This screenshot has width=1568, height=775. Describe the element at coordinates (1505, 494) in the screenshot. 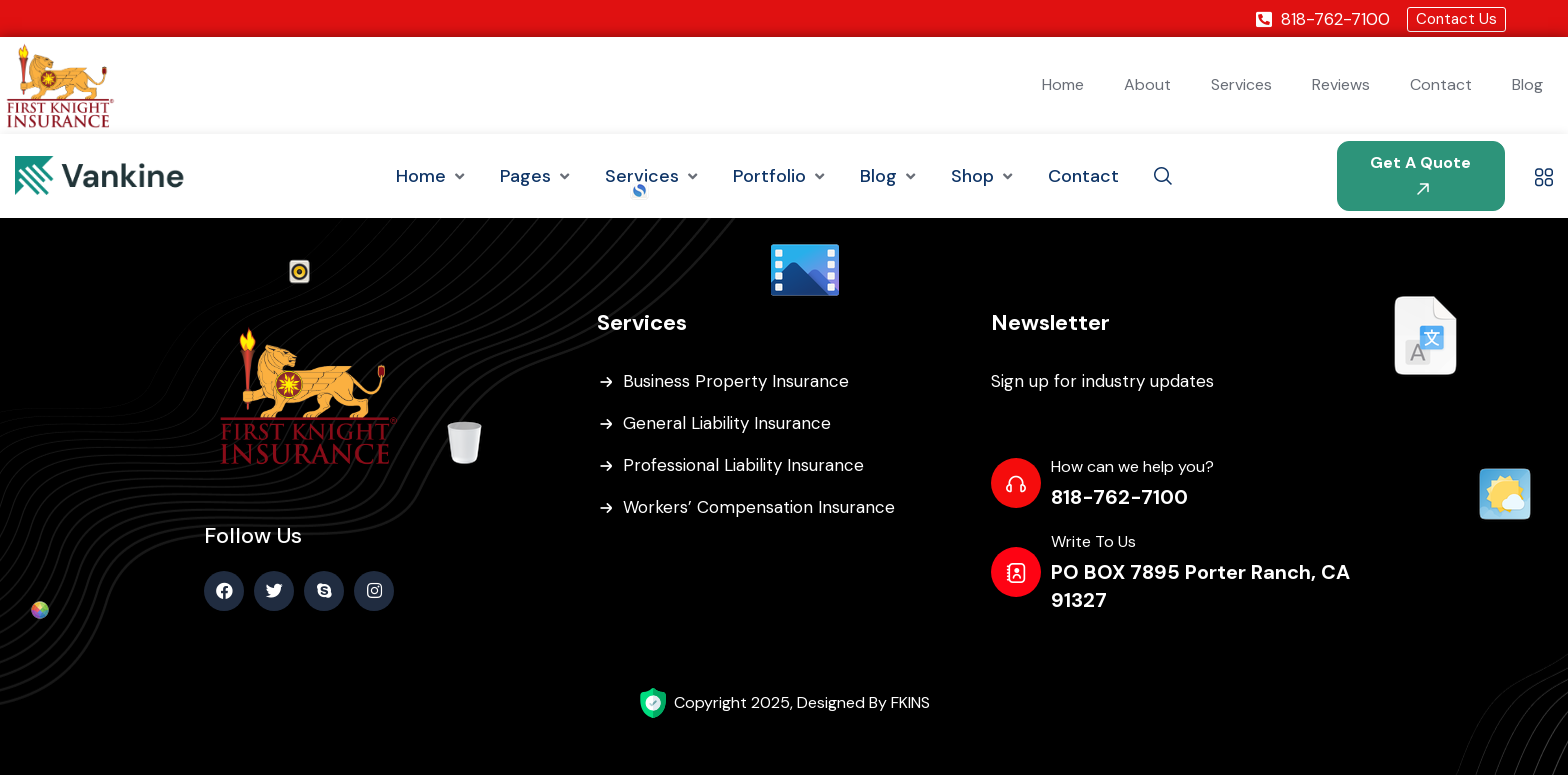

I see `open the weather app` at that location.